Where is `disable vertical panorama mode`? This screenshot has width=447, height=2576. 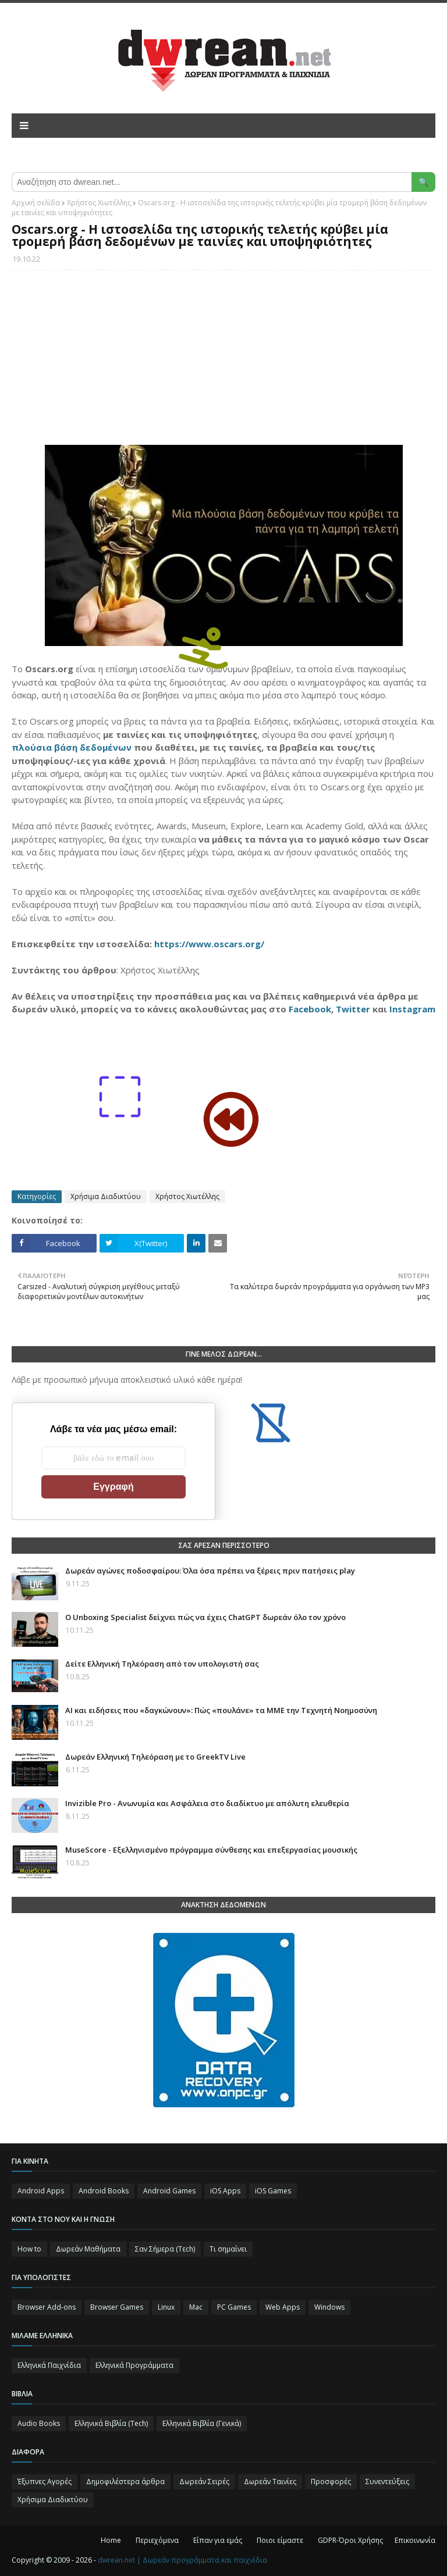
disable vertical panorama mode is located at coordinates (271, 1423).